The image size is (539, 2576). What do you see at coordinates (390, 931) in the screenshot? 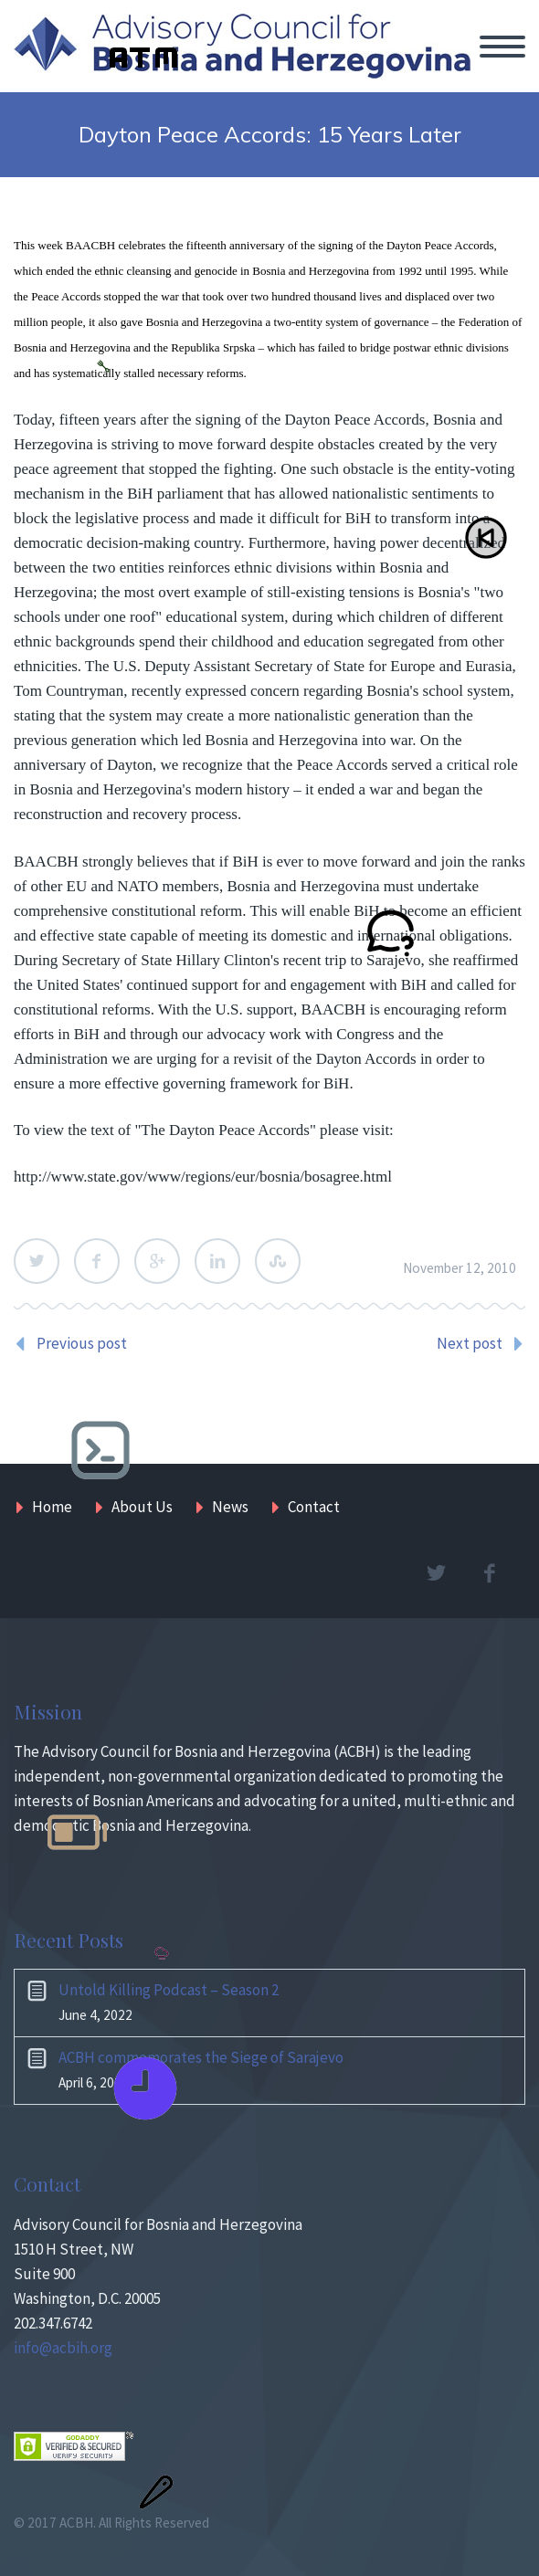
I see `access help or FAQ chat` at bounding box center [390, 931].